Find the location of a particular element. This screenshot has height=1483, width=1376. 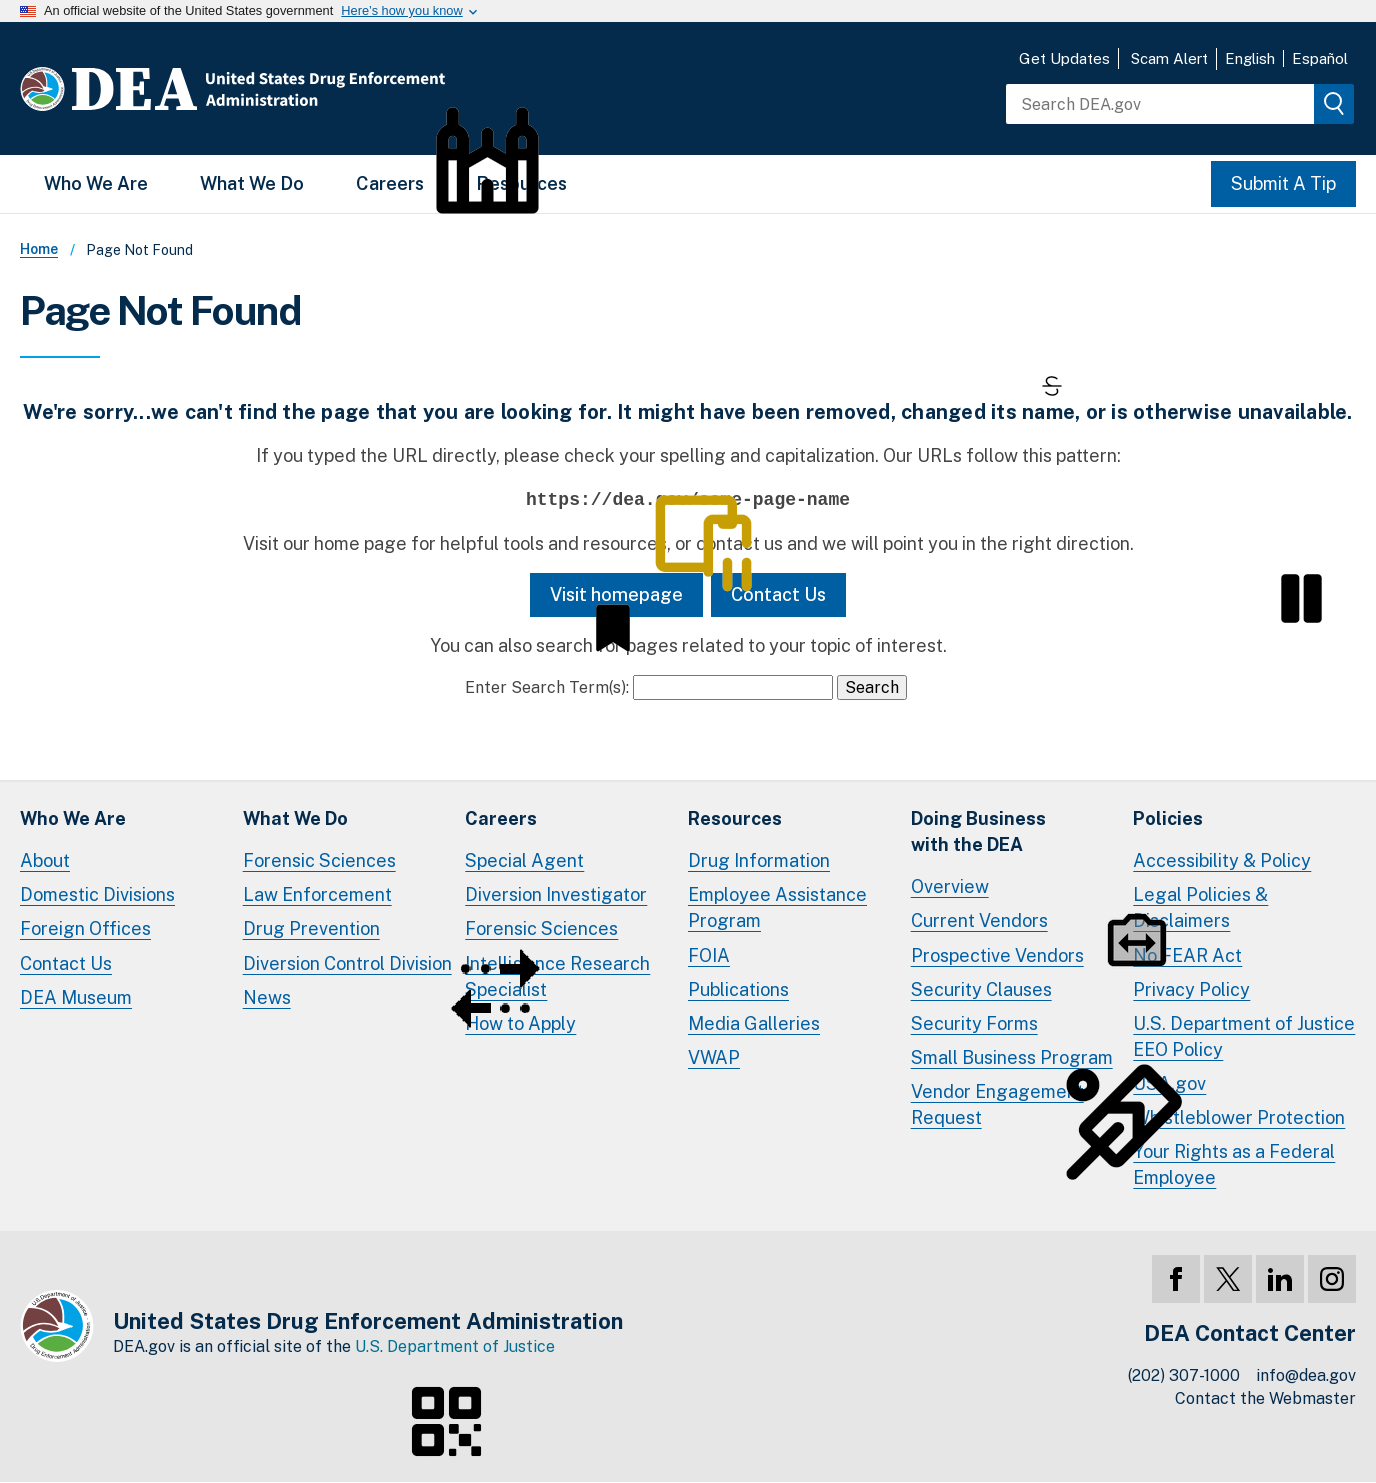

switch to column view layout is located at coordinates (1301, 598).